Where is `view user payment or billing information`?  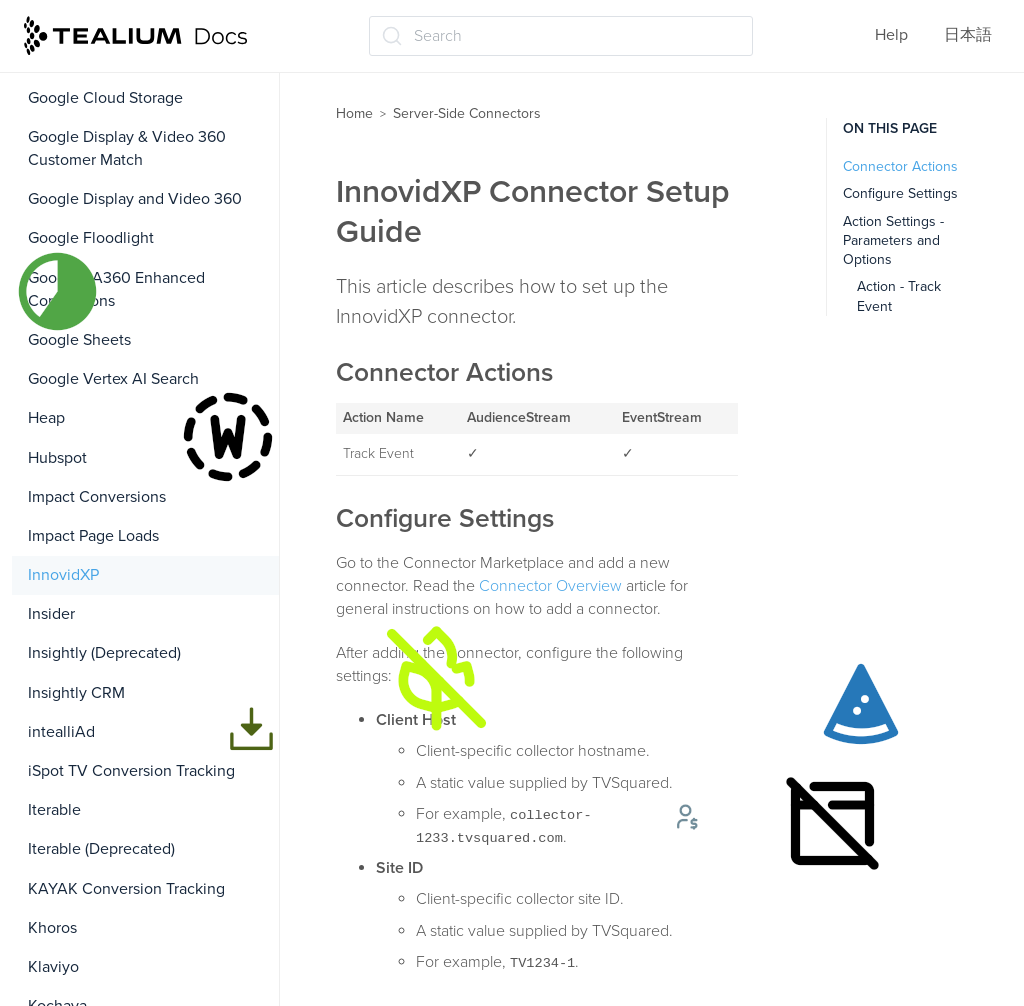
view user payment or billing information is located at coordinates (685, 816).